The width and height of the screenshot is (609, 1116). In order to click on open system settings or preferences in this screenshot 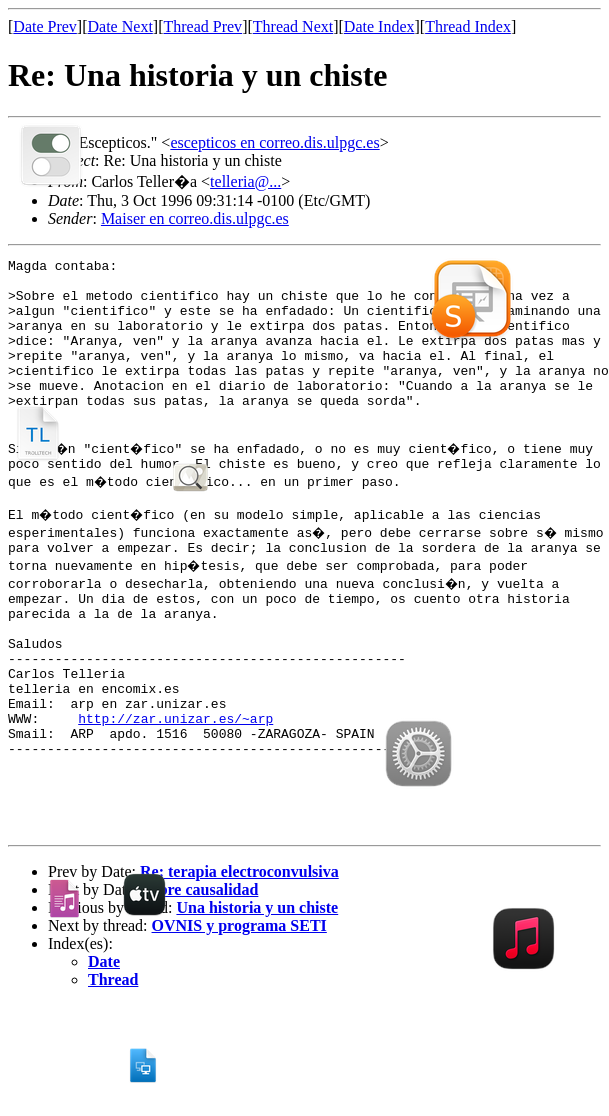, I will do `click(51, 155)`.